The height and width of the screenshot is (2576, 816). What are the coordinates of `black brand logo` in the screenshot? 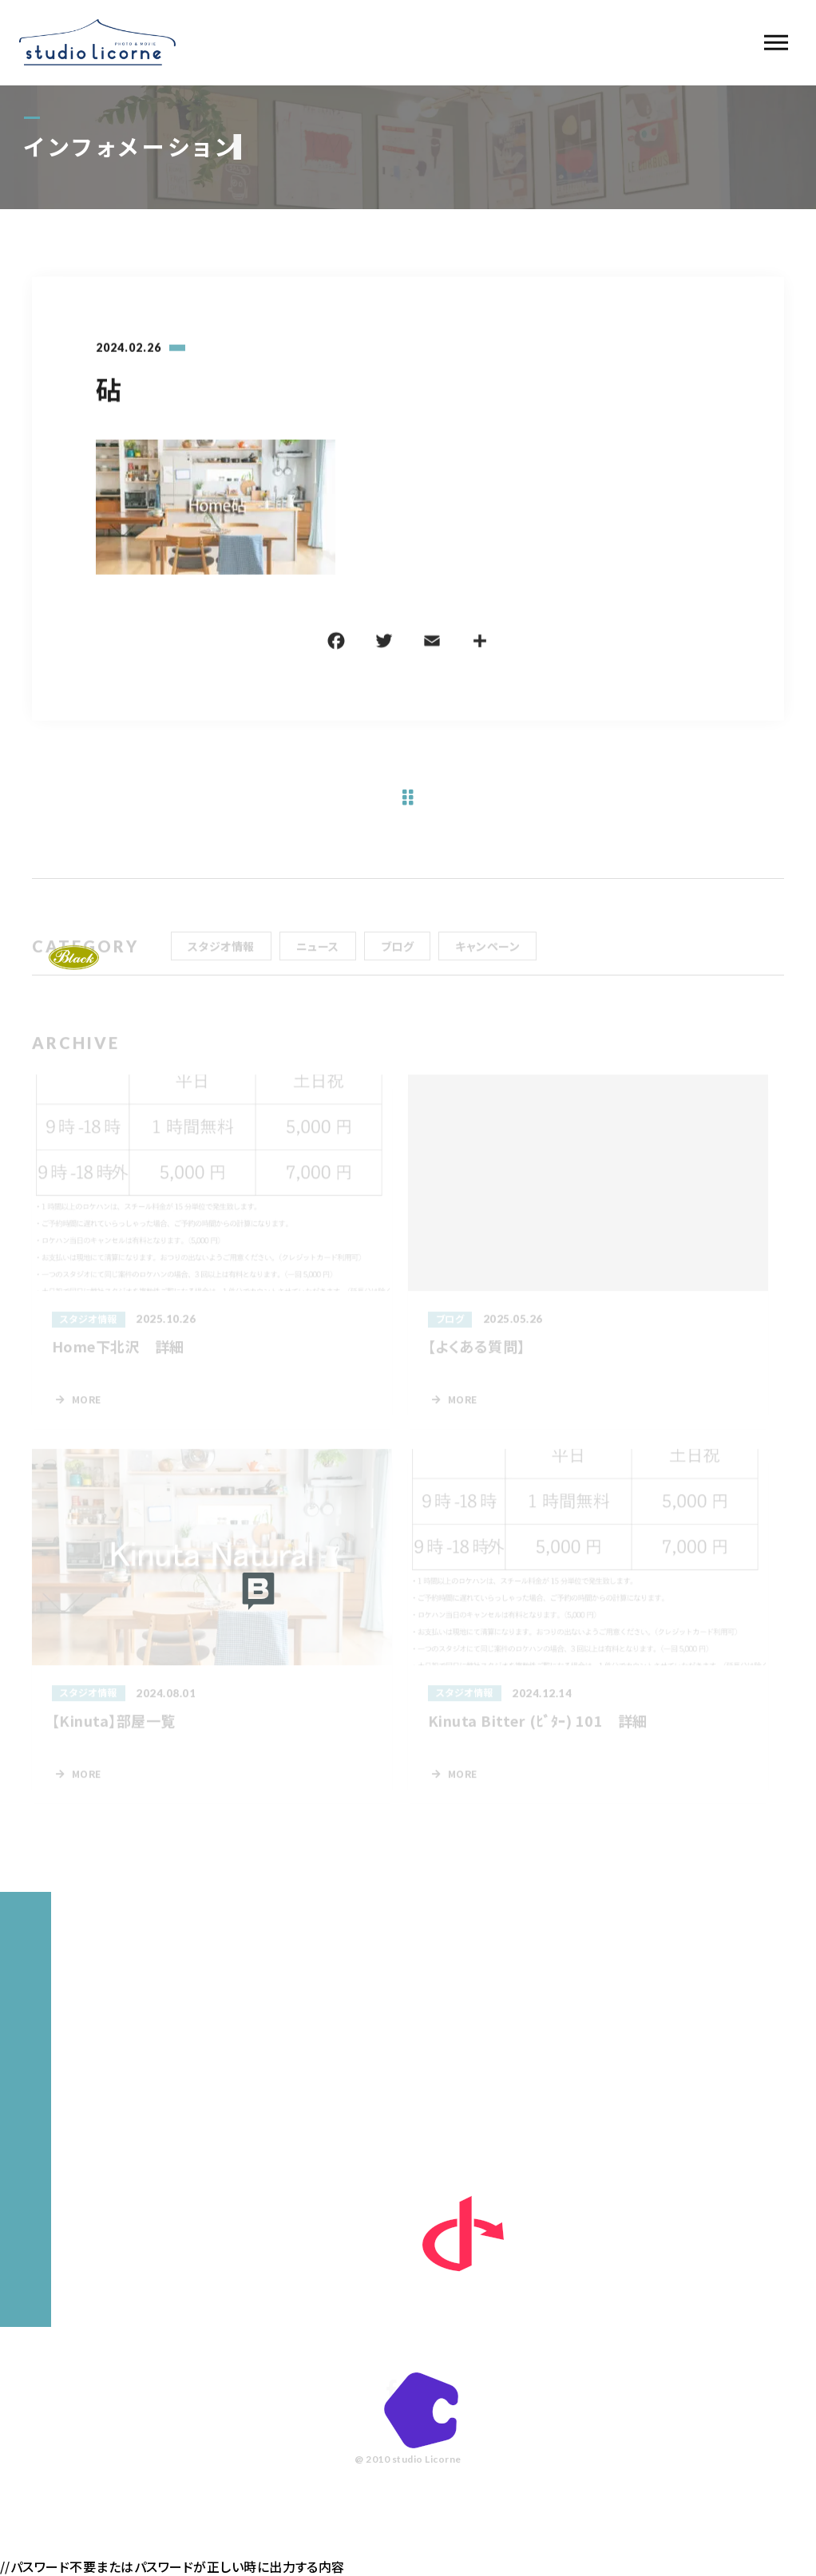 It's located at (73, 957).